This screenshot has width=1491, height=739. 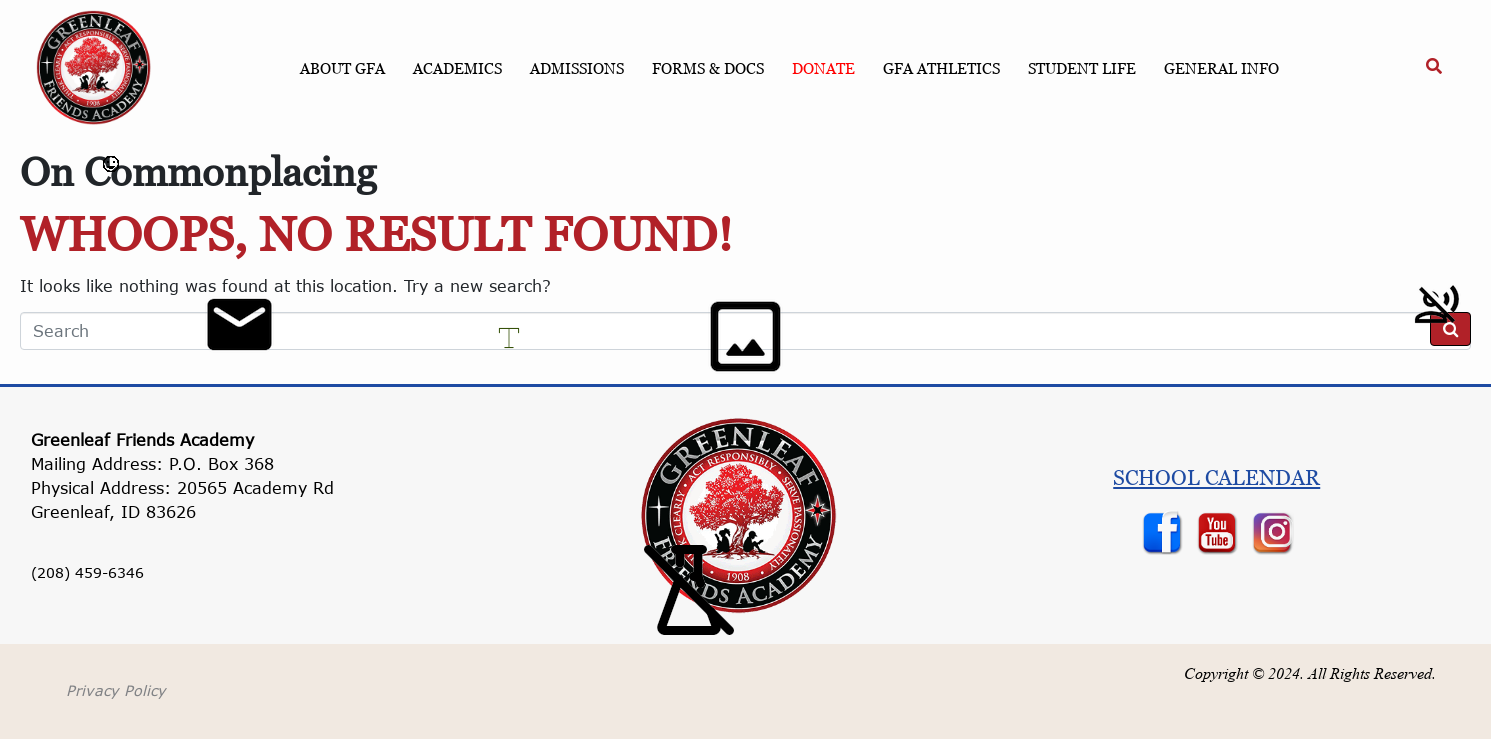 What do you see at coordinates (509, 338) in the screenshot?
I see `format text or access text styling options` at bounding box center [509, 338].